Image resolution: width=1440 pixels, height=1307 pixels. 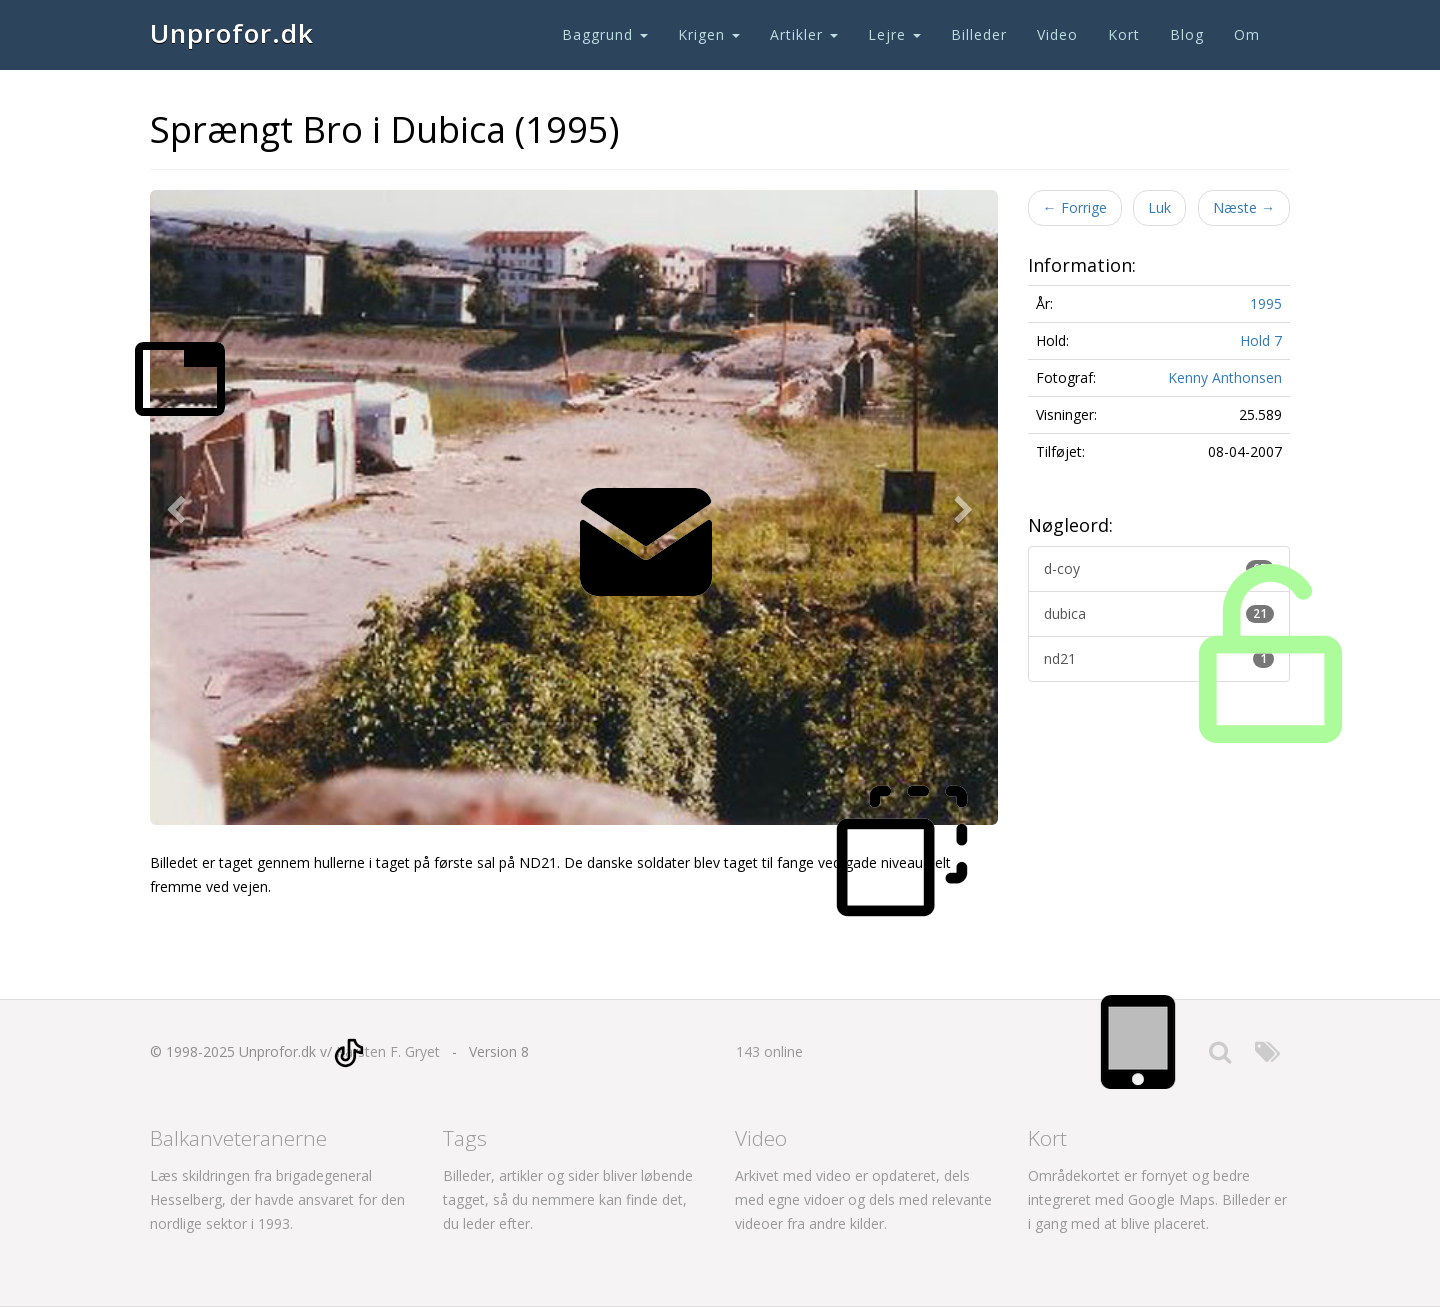 What do you see at coordinates (180, 379) in the screenshot?
I see `open a new browser tab` at bounding box center [180, 379].